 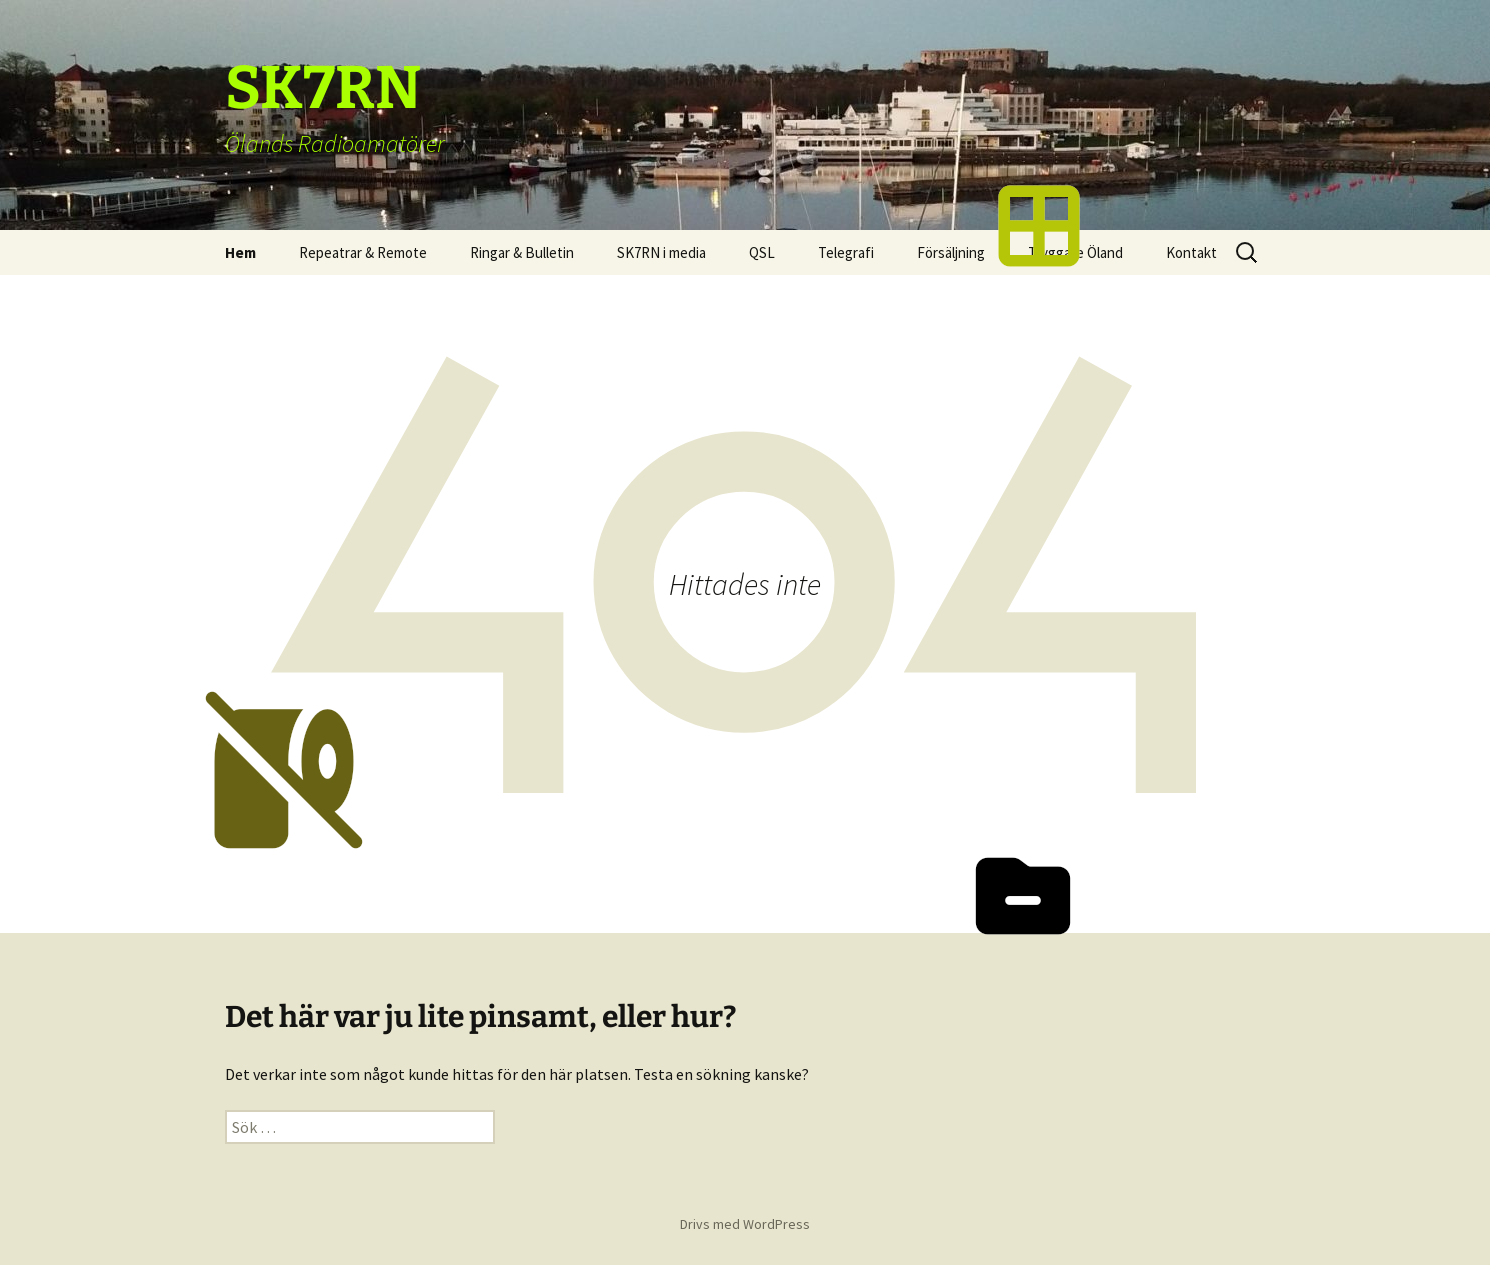 What do you see at coordinates (284, 770) in the screenshot?
I see `indicates toilet paper is out of stock or unavailable` at bounding box center [284, 770].